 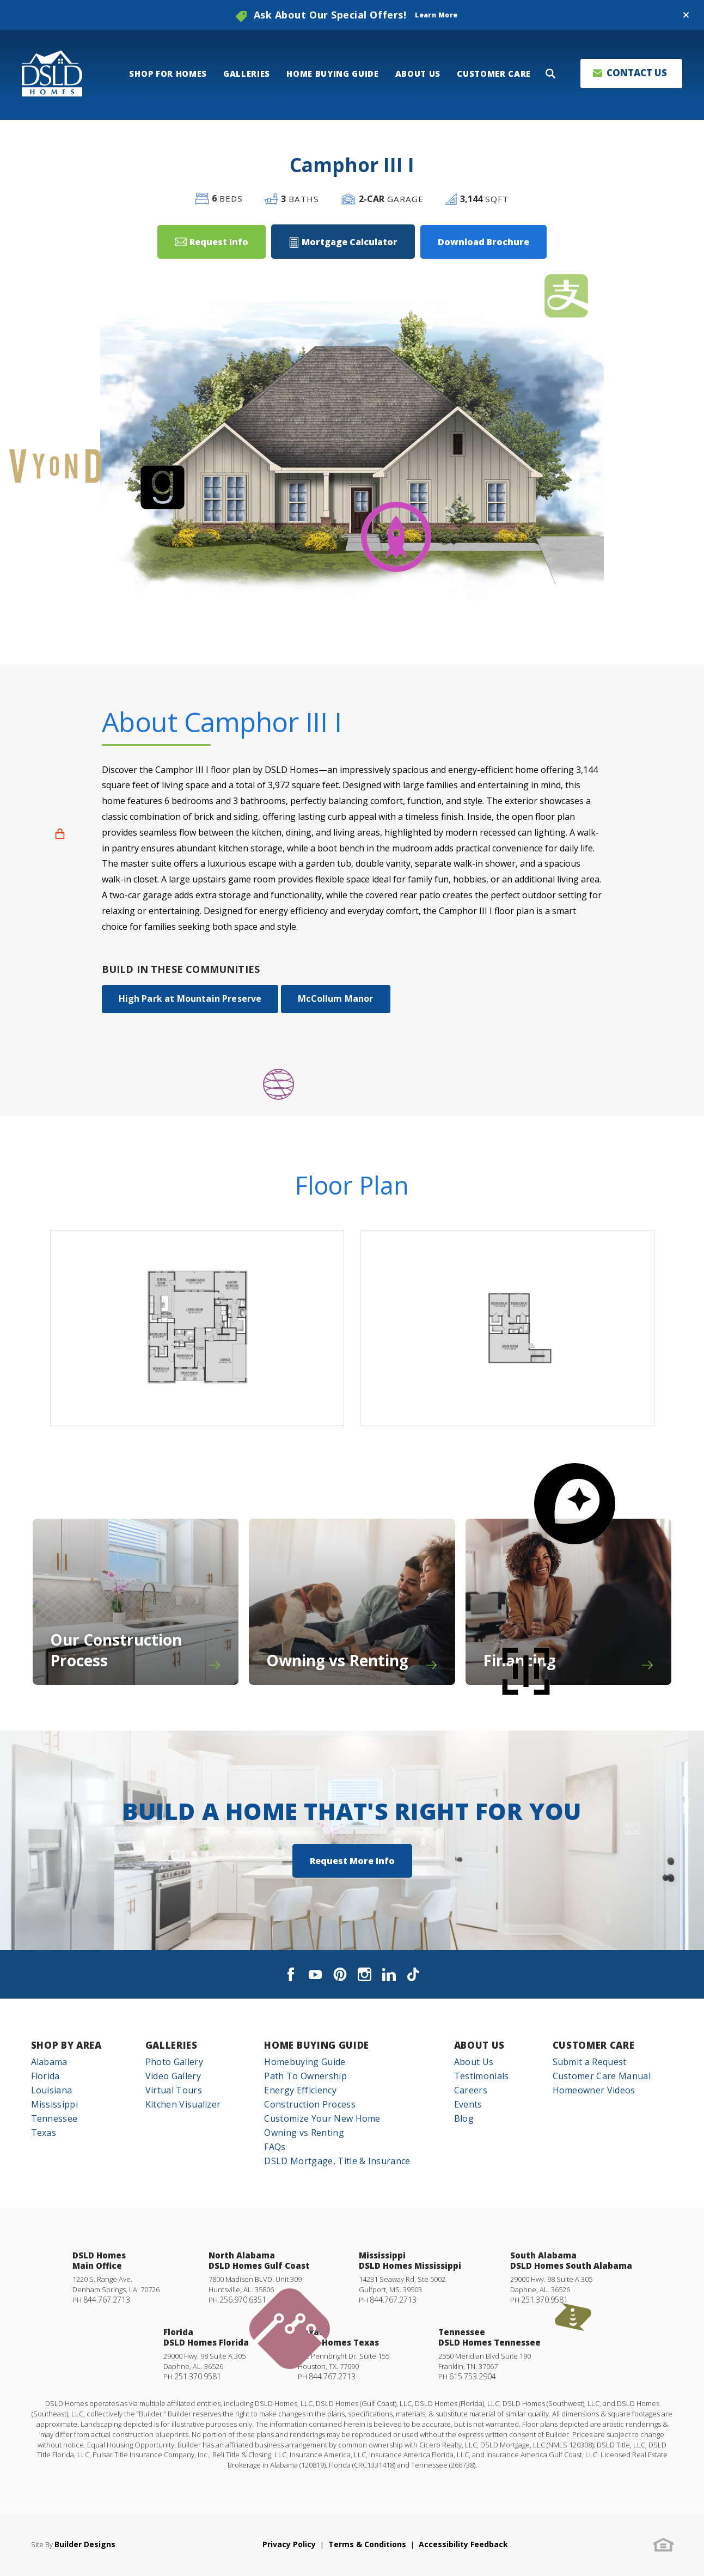 I want to click on pay with Alipay, so click(x=566, y=296).